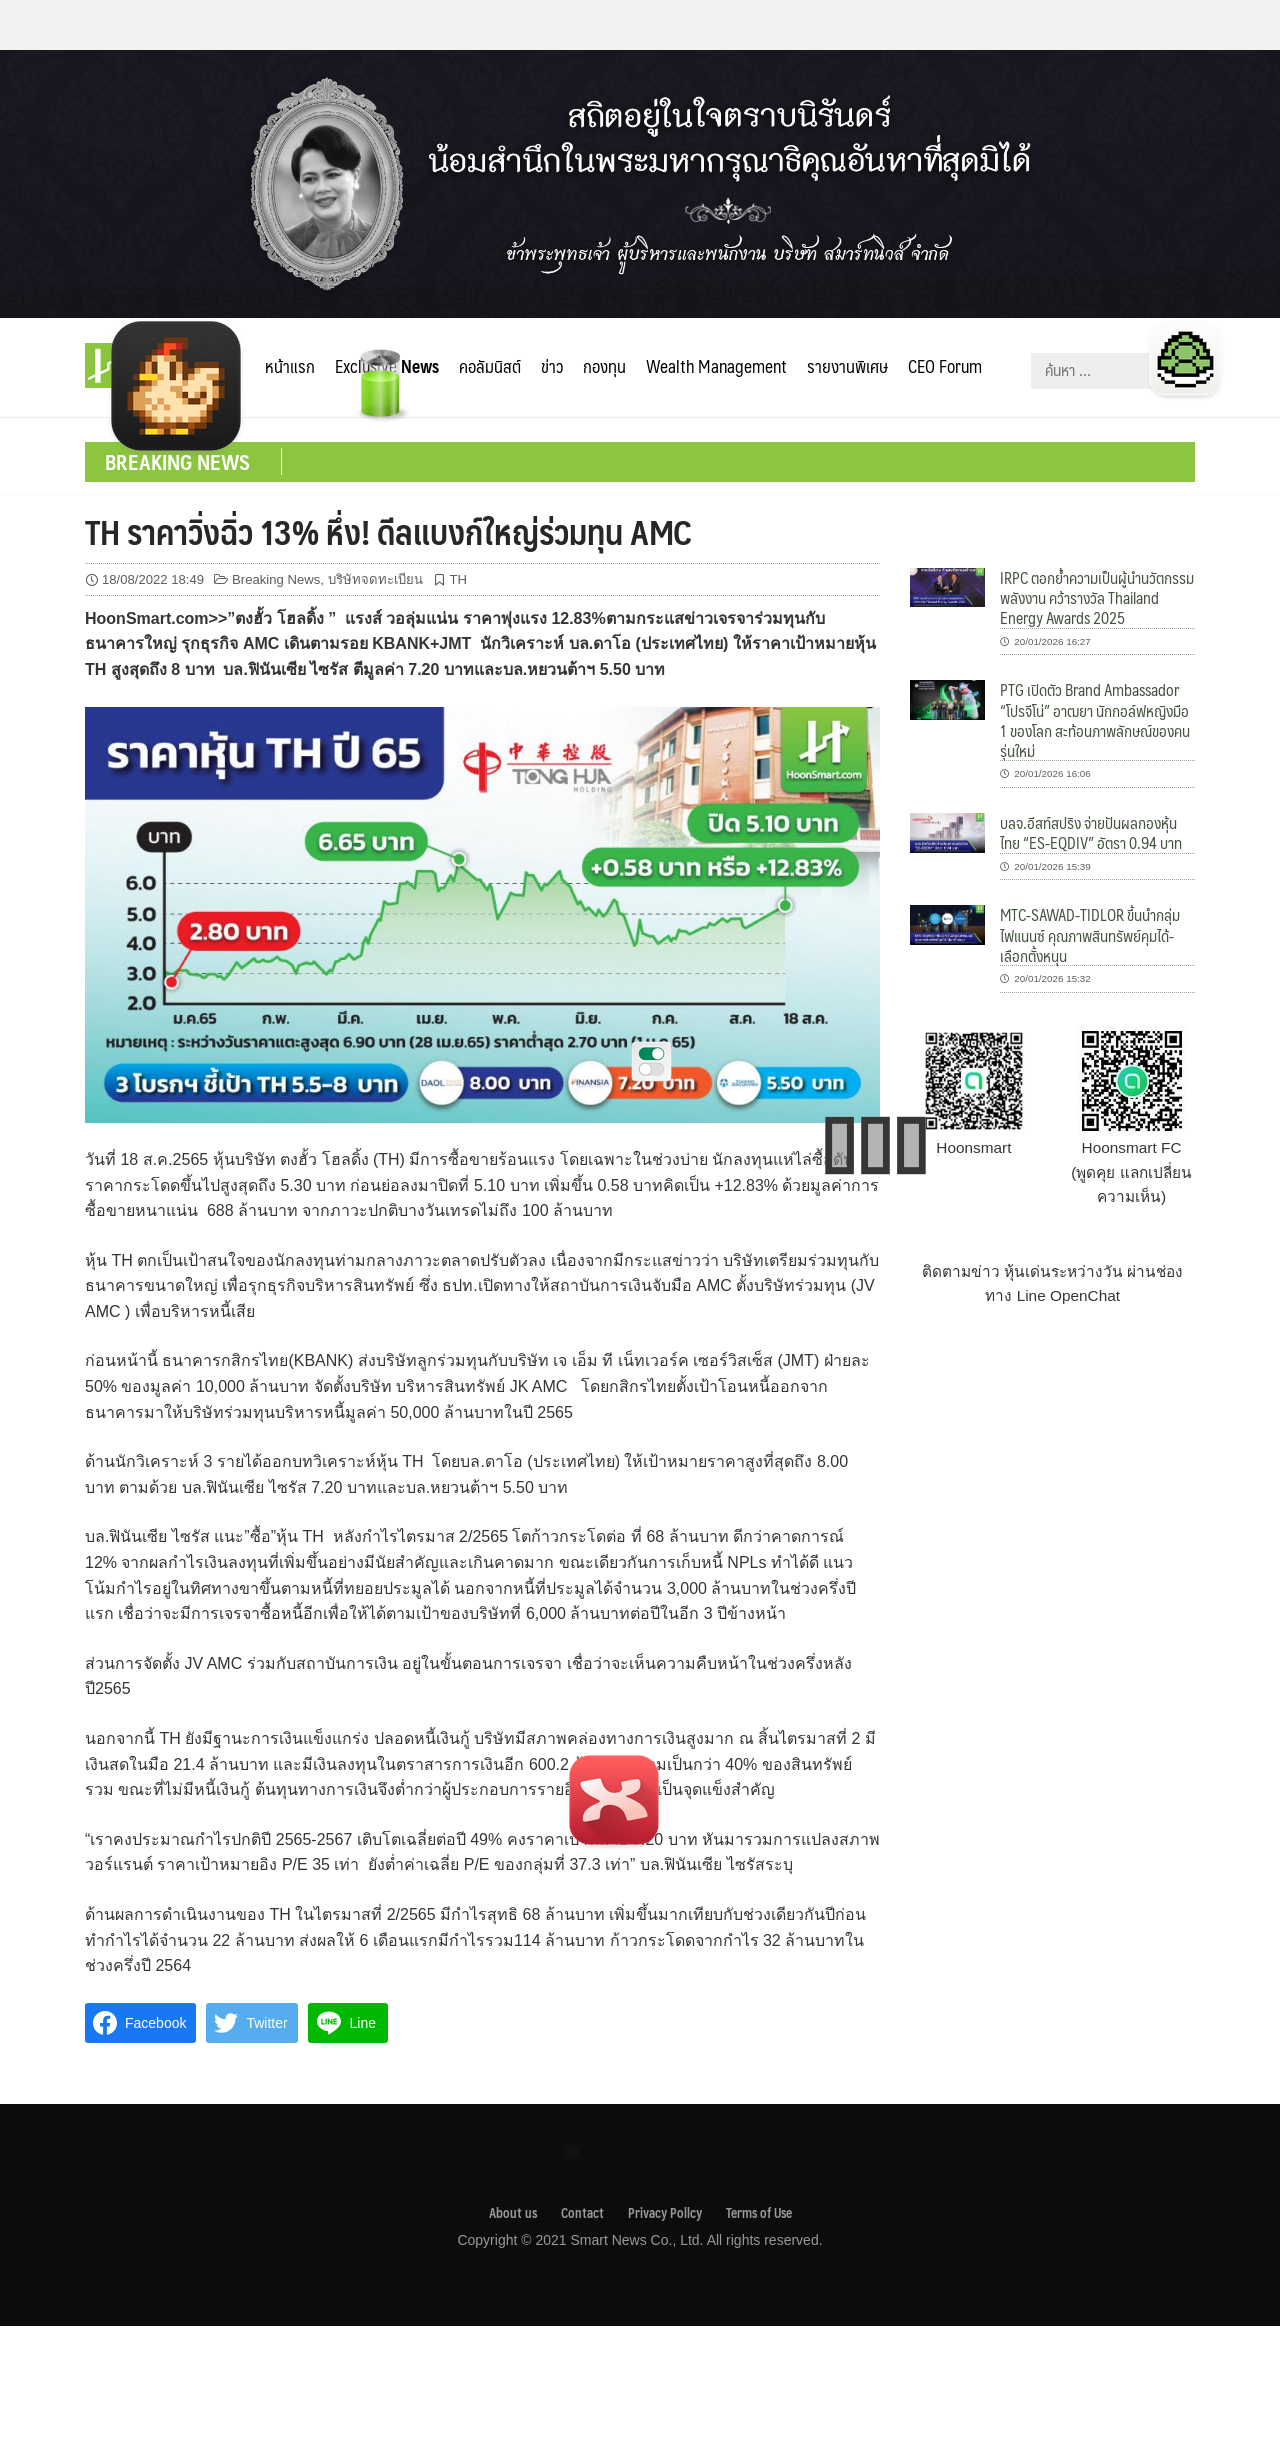  What do you see at coordinates (651, 1061) in the screenshot?
I see `open gnome tweaks to customize desktop settings` at bounding box center [651, 1061].